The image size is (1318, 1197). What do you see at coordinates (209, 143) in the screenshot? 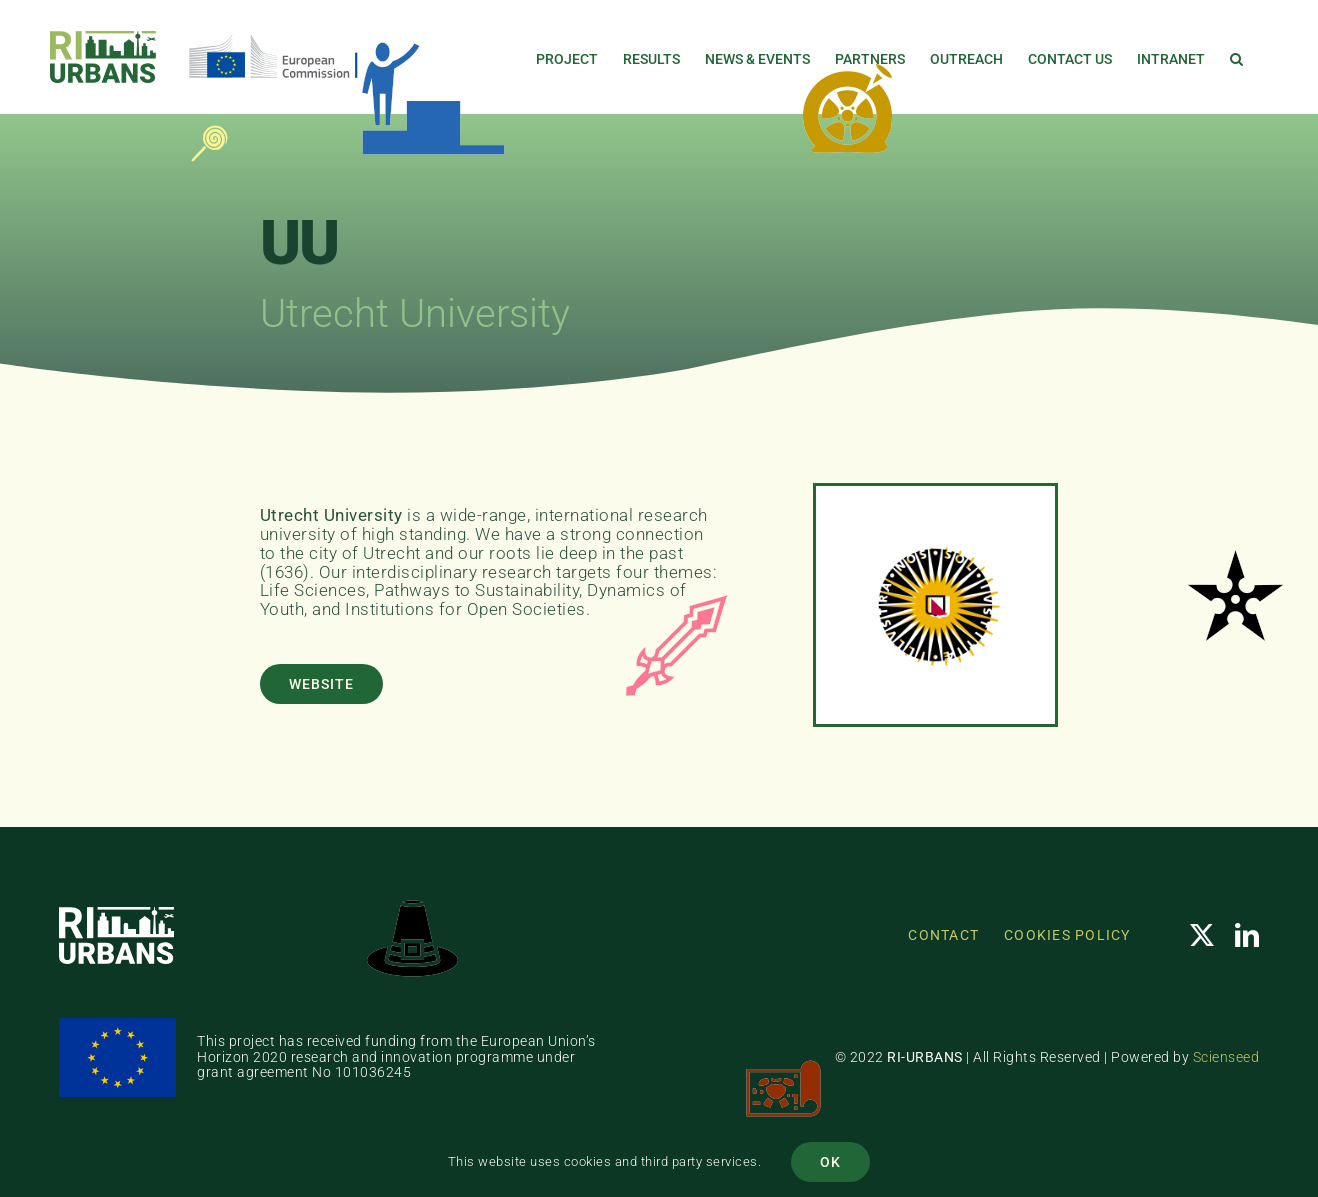
I see `sweet treat or candy shop category` at bounding box center [209, 143].